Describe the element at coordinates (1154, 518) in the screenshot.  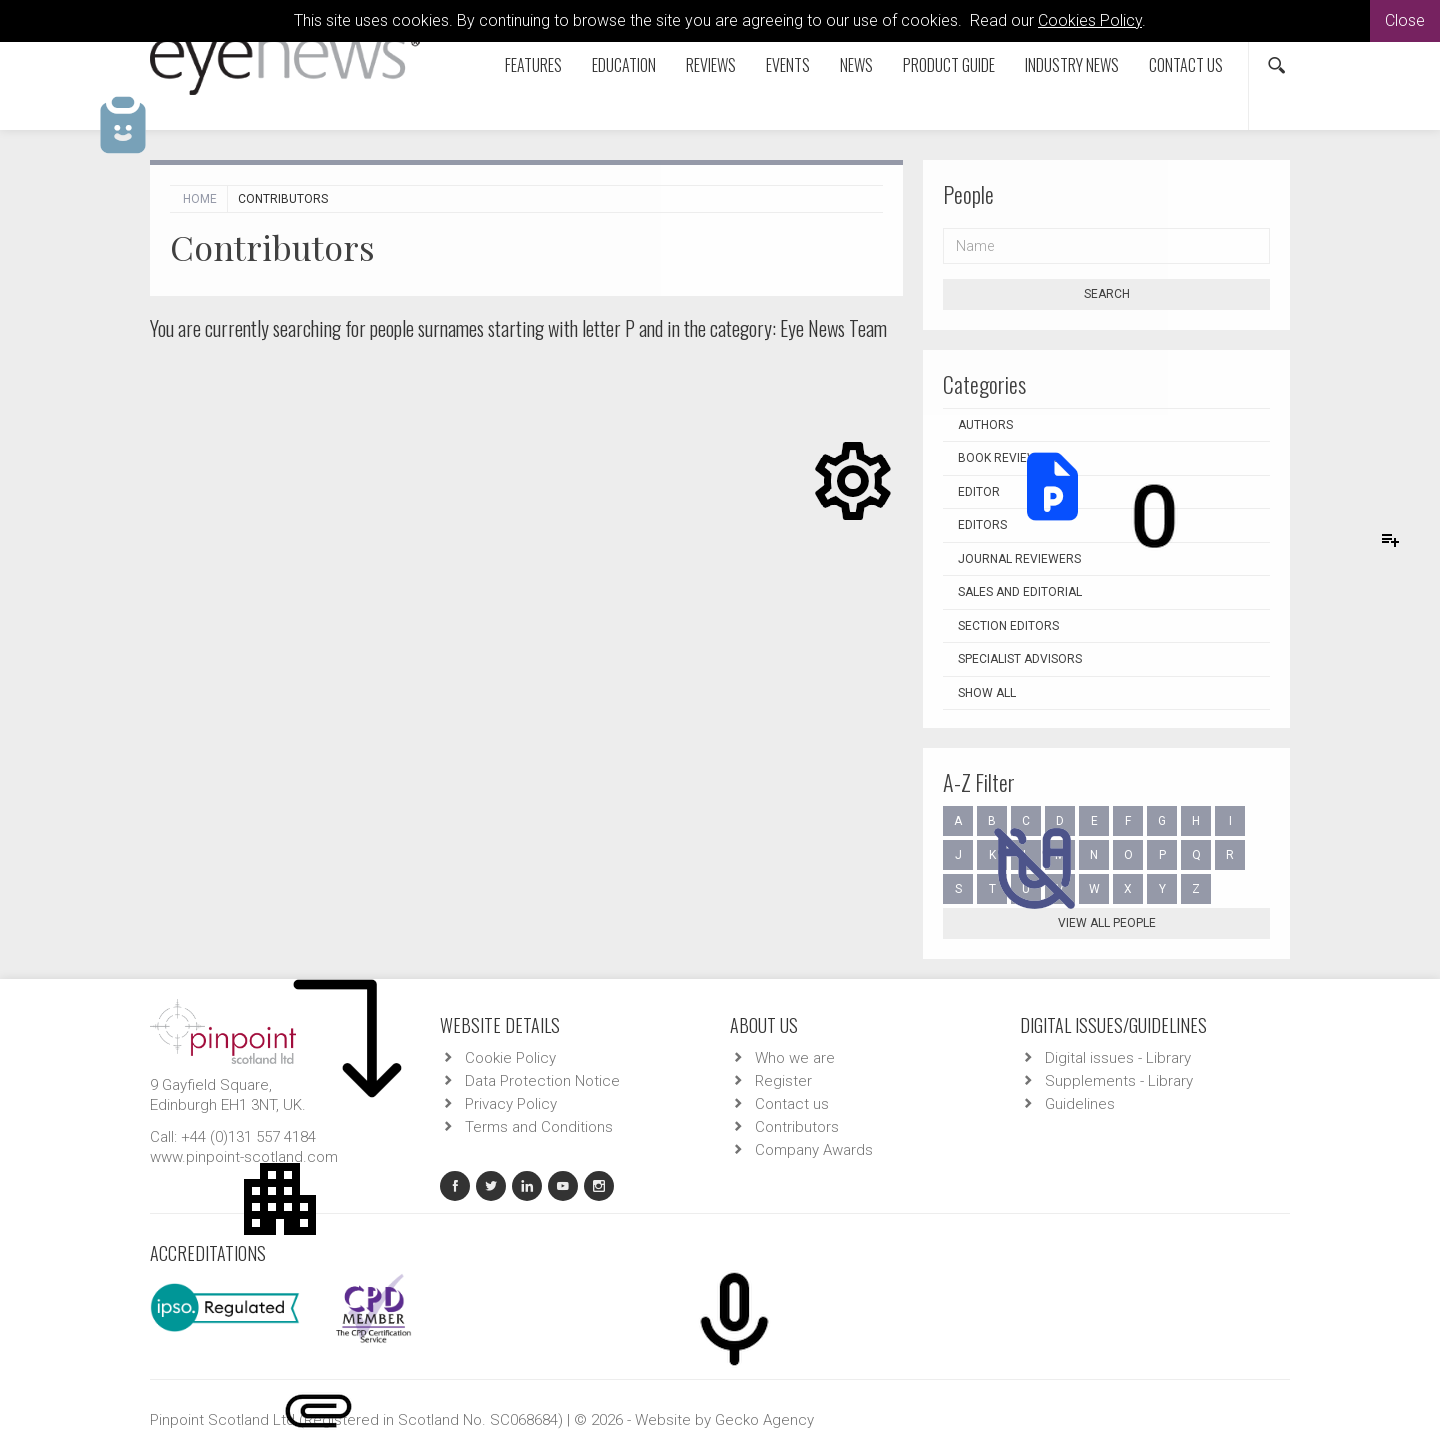
I see `set exposure compensation to zero` at that location.